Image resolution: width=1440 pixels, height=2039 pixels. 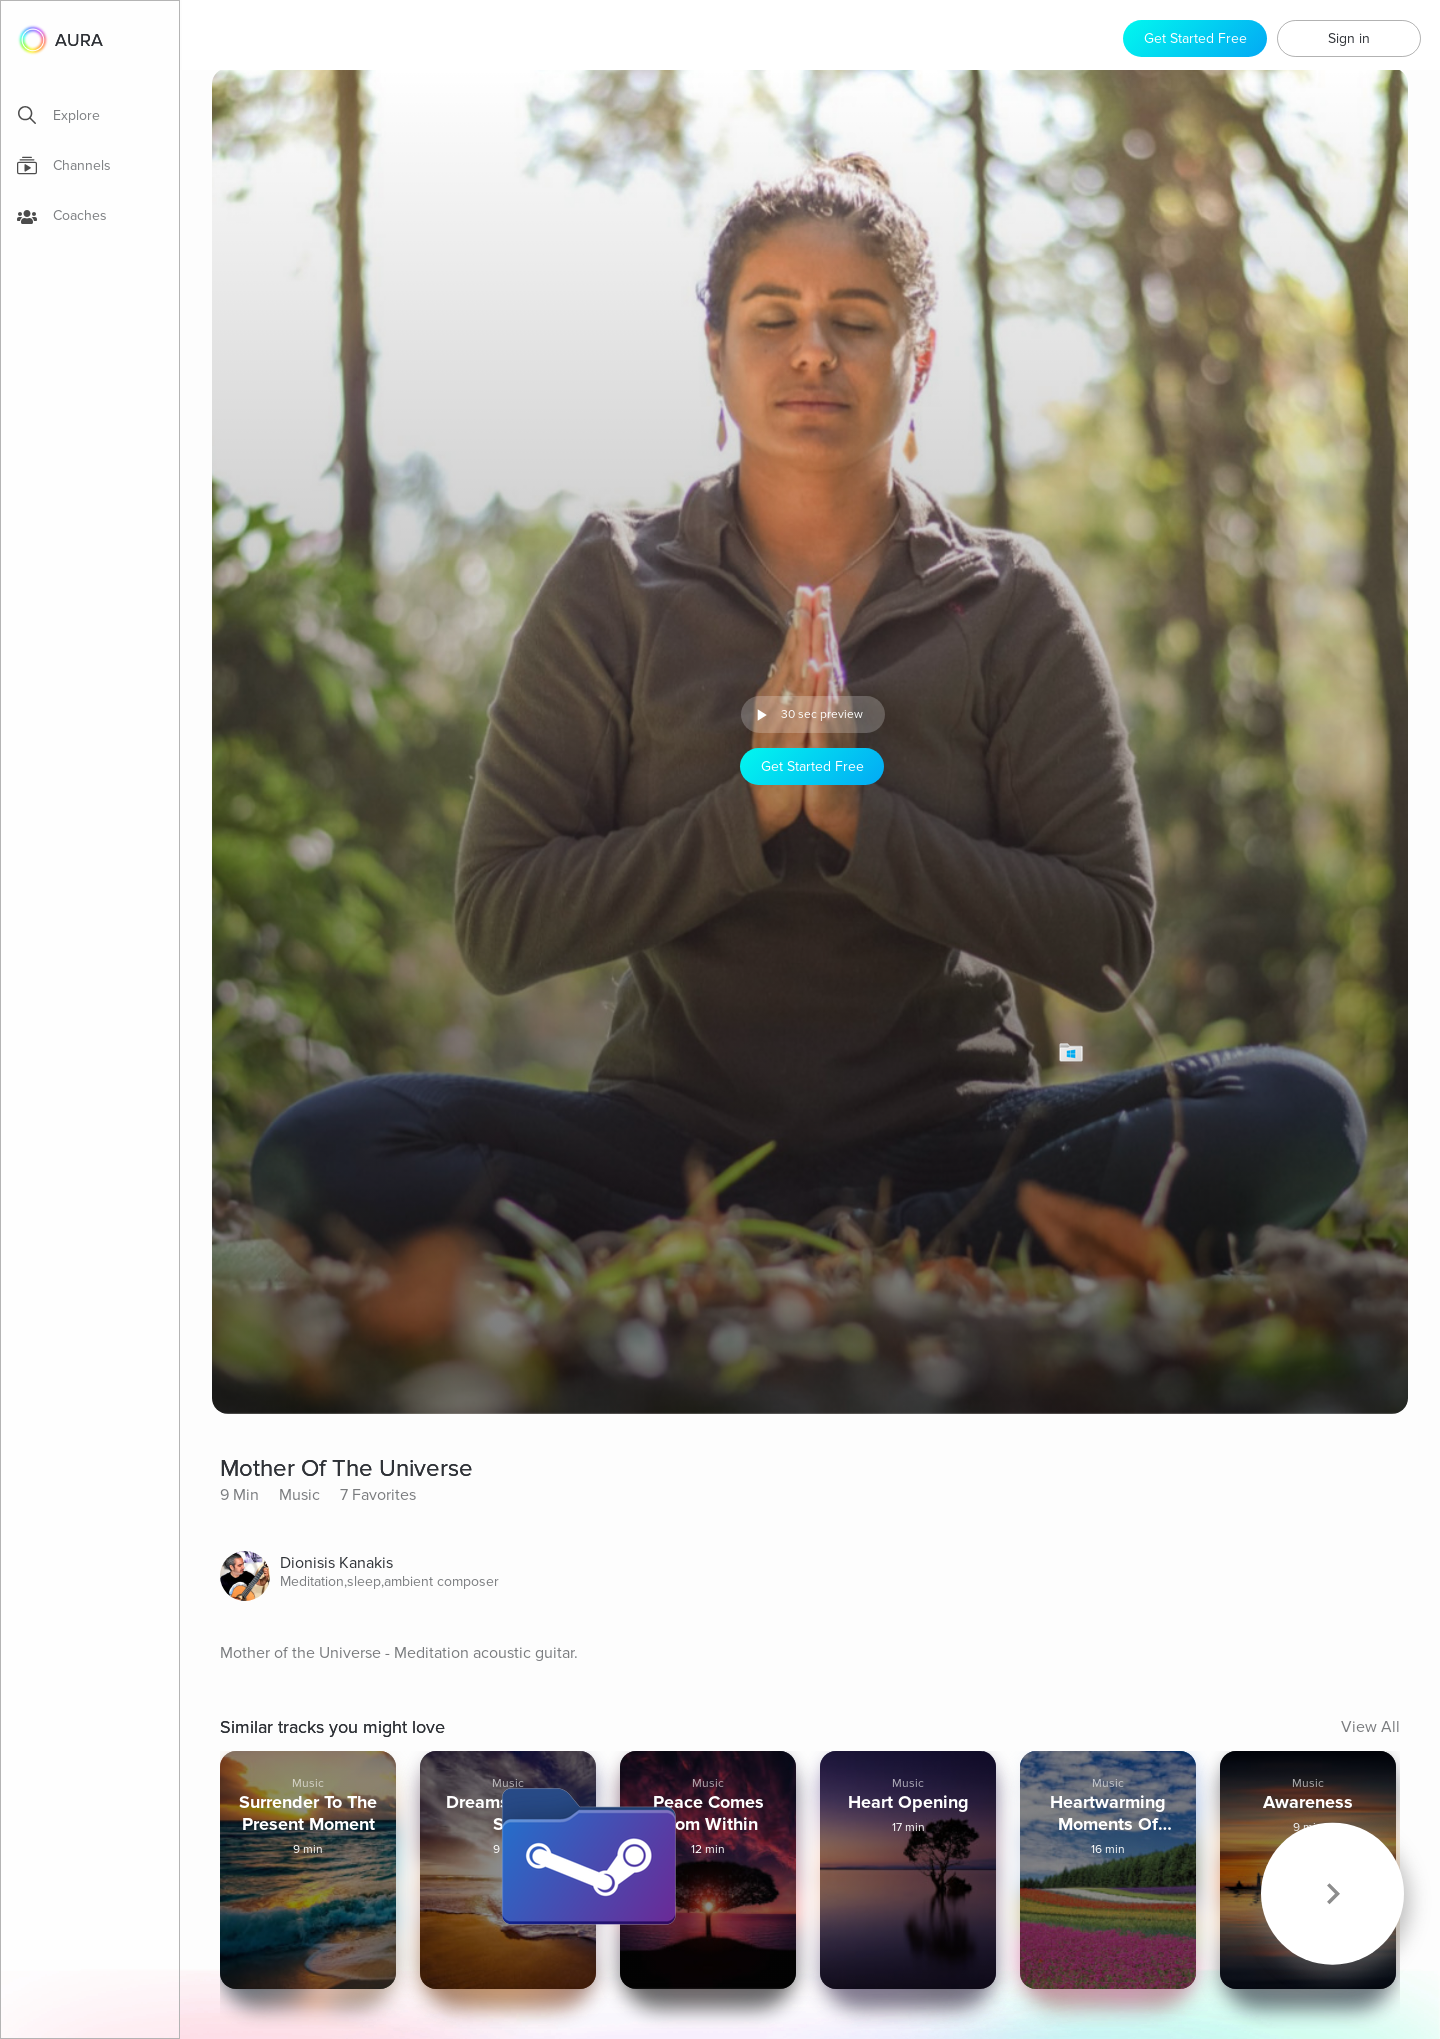 I want to click on open your steam games folder, so click(x=588, y=1861).